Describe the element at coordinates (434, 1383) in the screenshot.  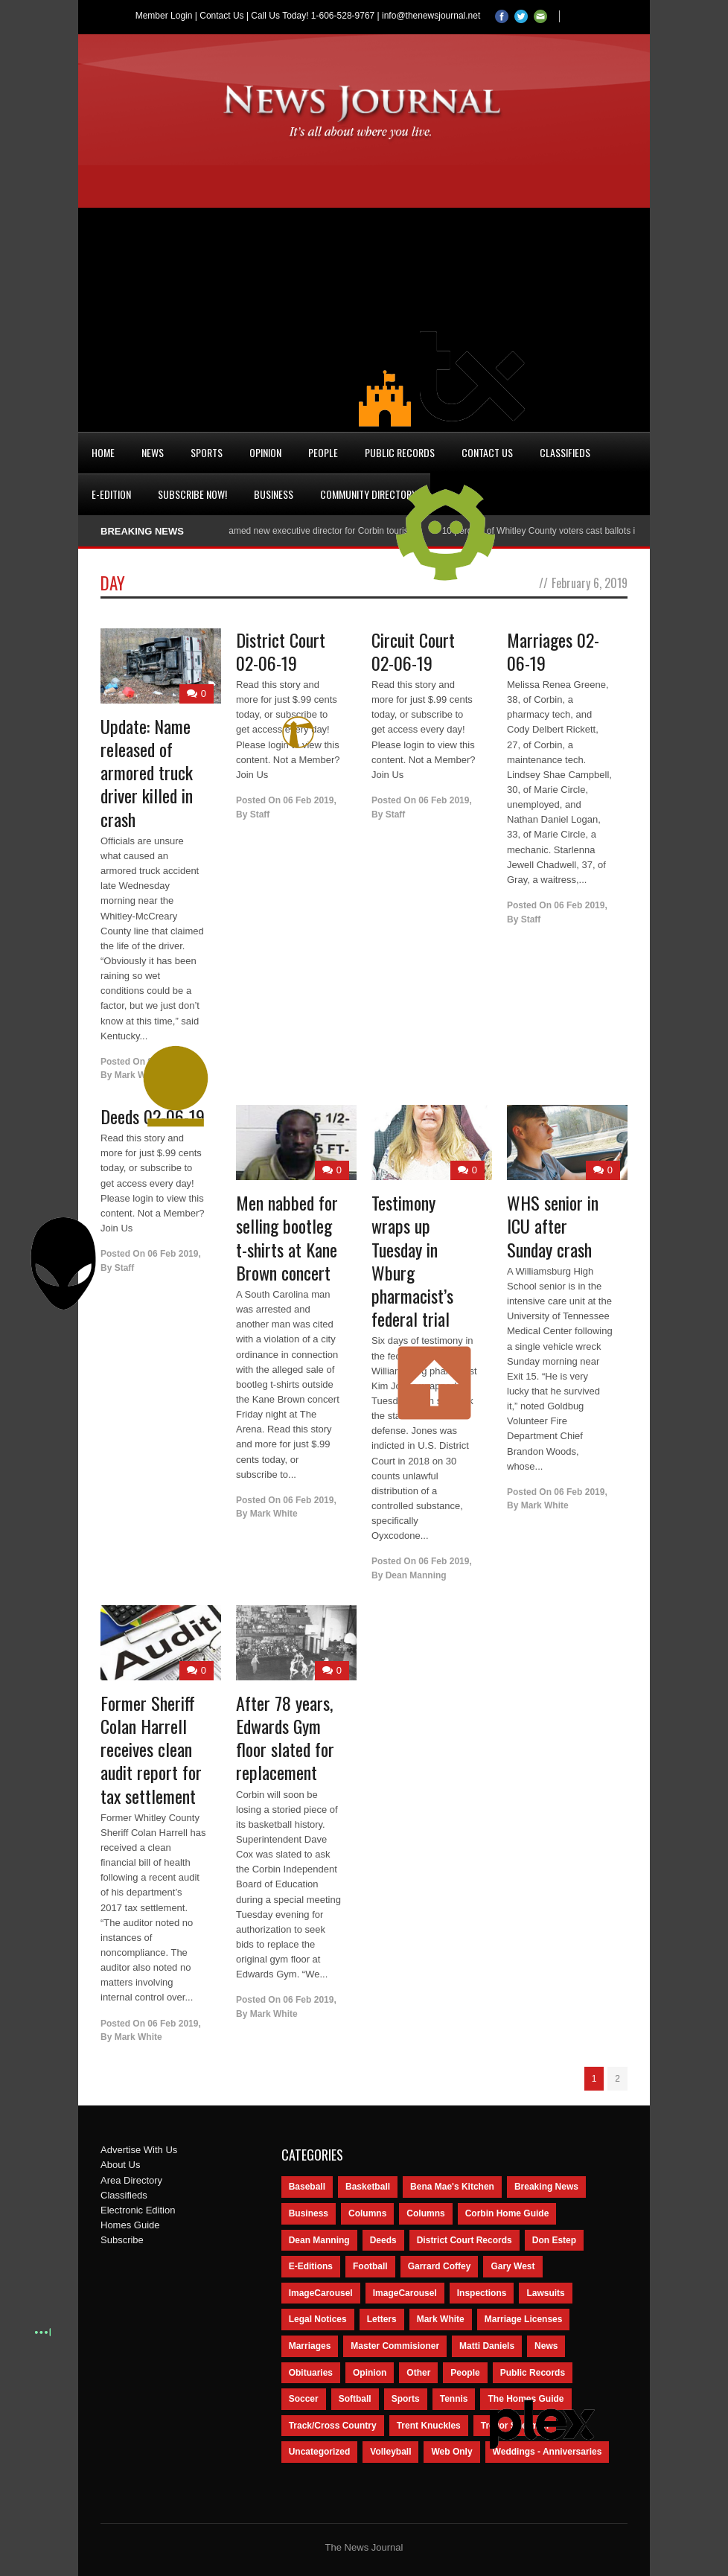
I see `upload a file or document` at that location.